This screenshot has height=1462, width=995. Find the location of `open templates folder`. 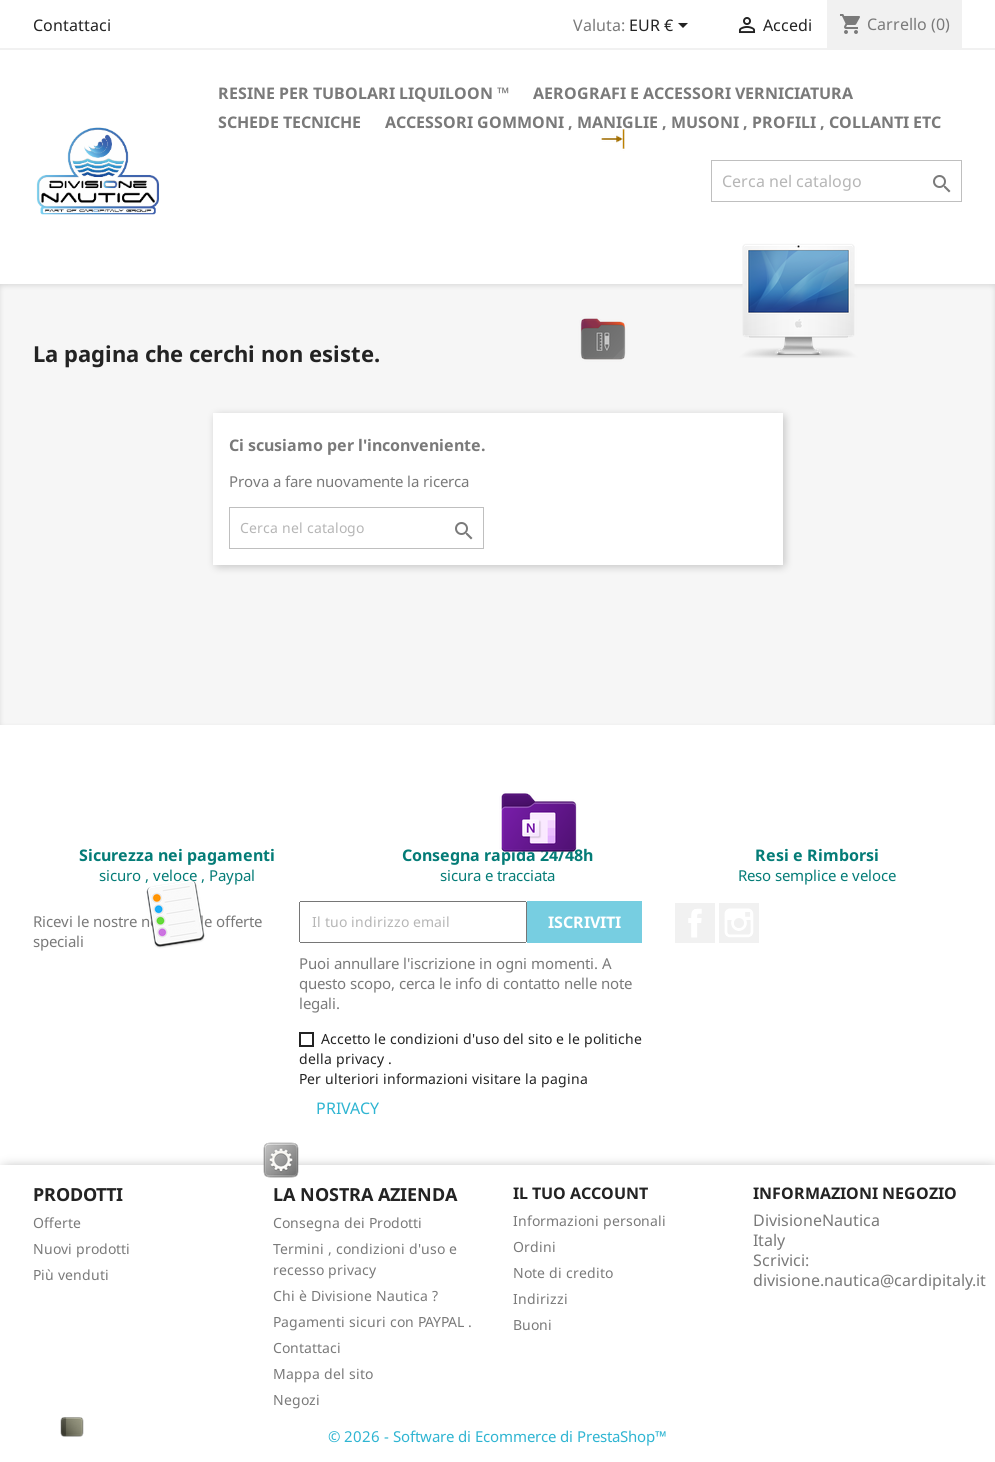

open templates folder is located at coordinates (603, 339).